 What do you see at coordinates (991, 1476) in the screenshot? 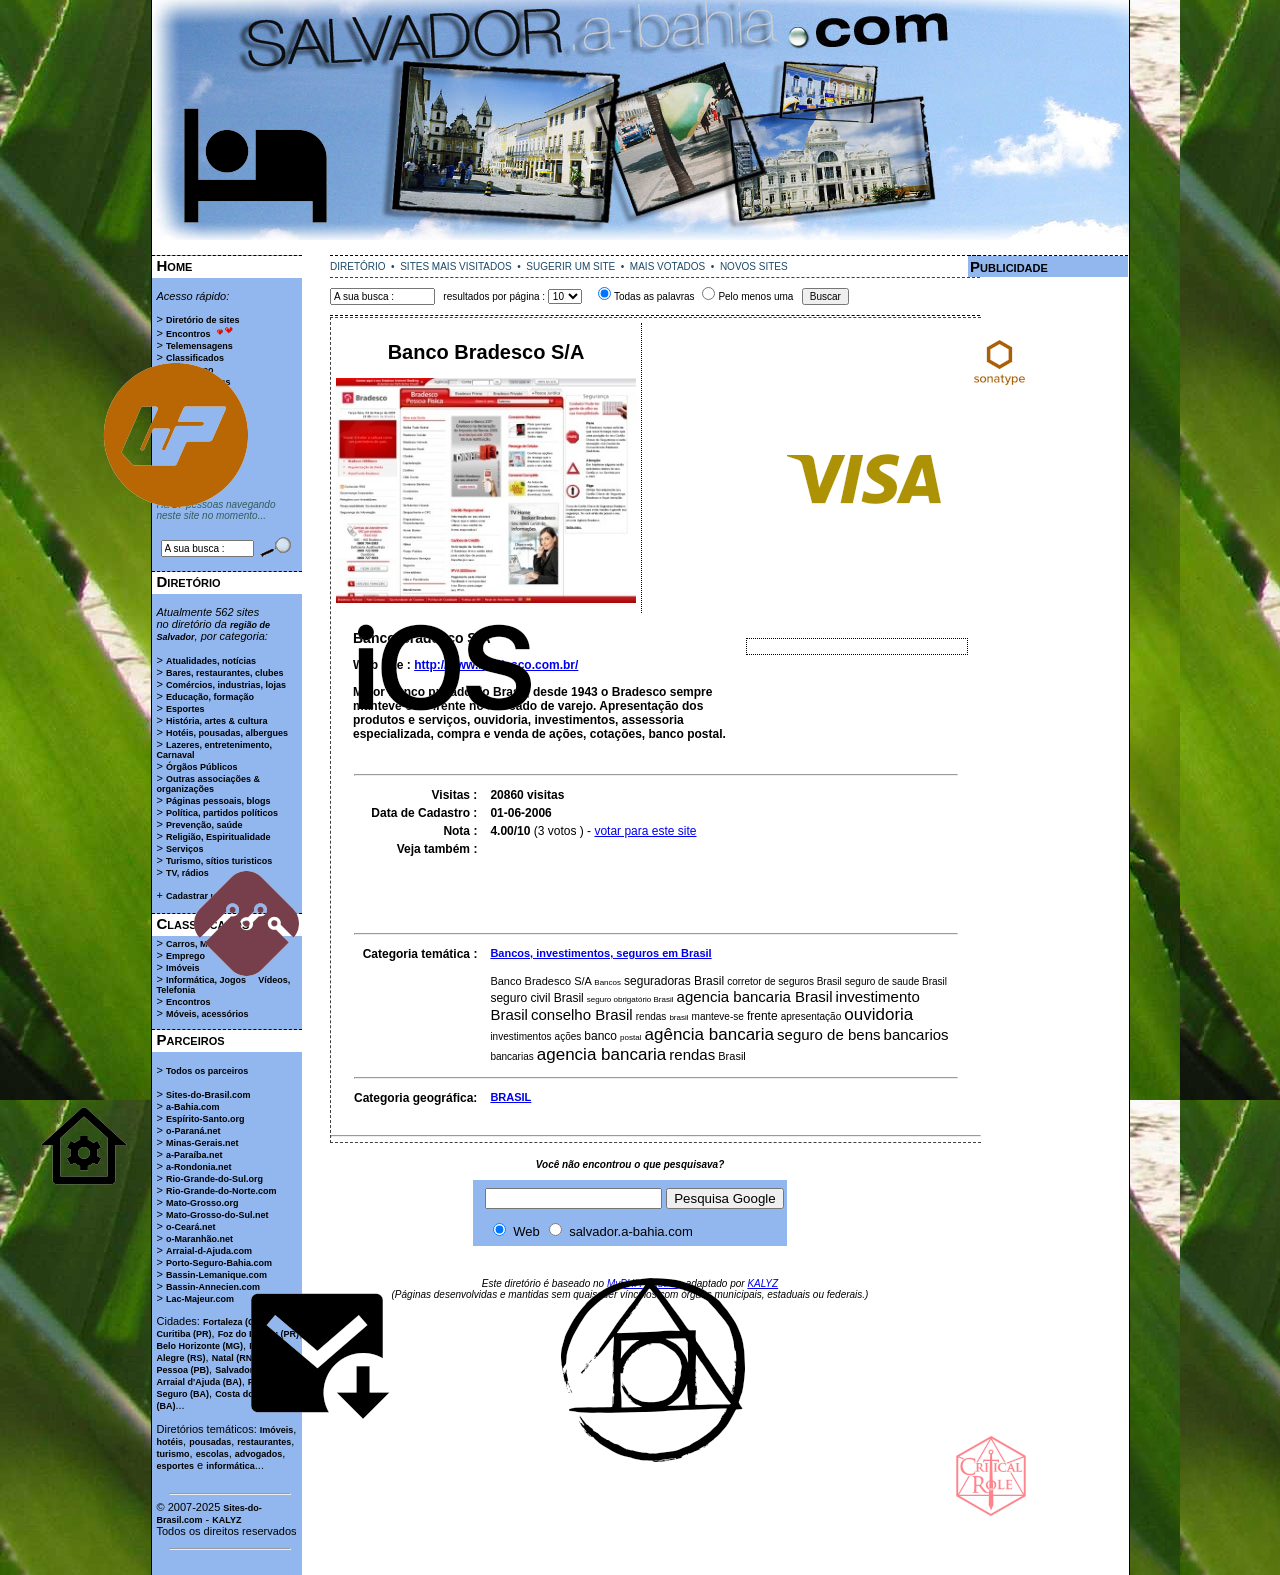
I see `critical role official logo` at bounding box center [991, 1476].